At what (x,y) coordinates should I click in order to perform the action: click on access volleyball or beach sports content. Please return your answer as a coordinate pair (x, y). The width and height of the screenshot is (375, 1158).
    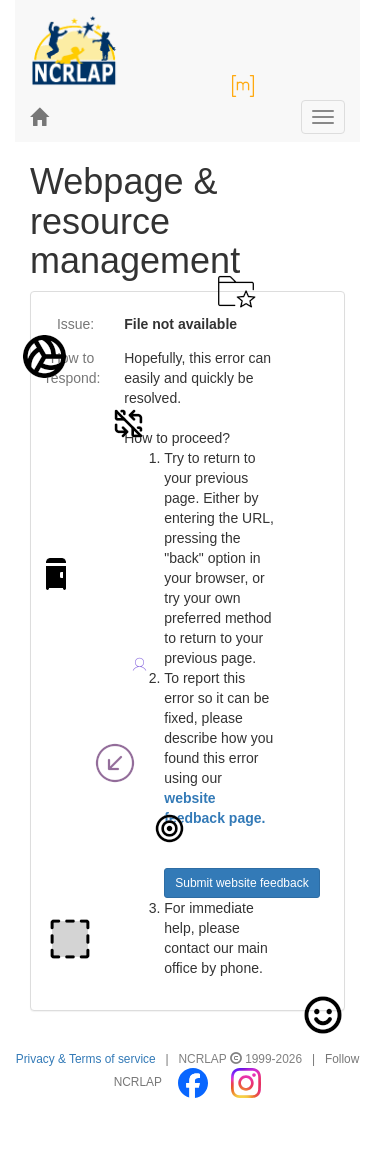
    Looking at the image, I should click on (44, 356).